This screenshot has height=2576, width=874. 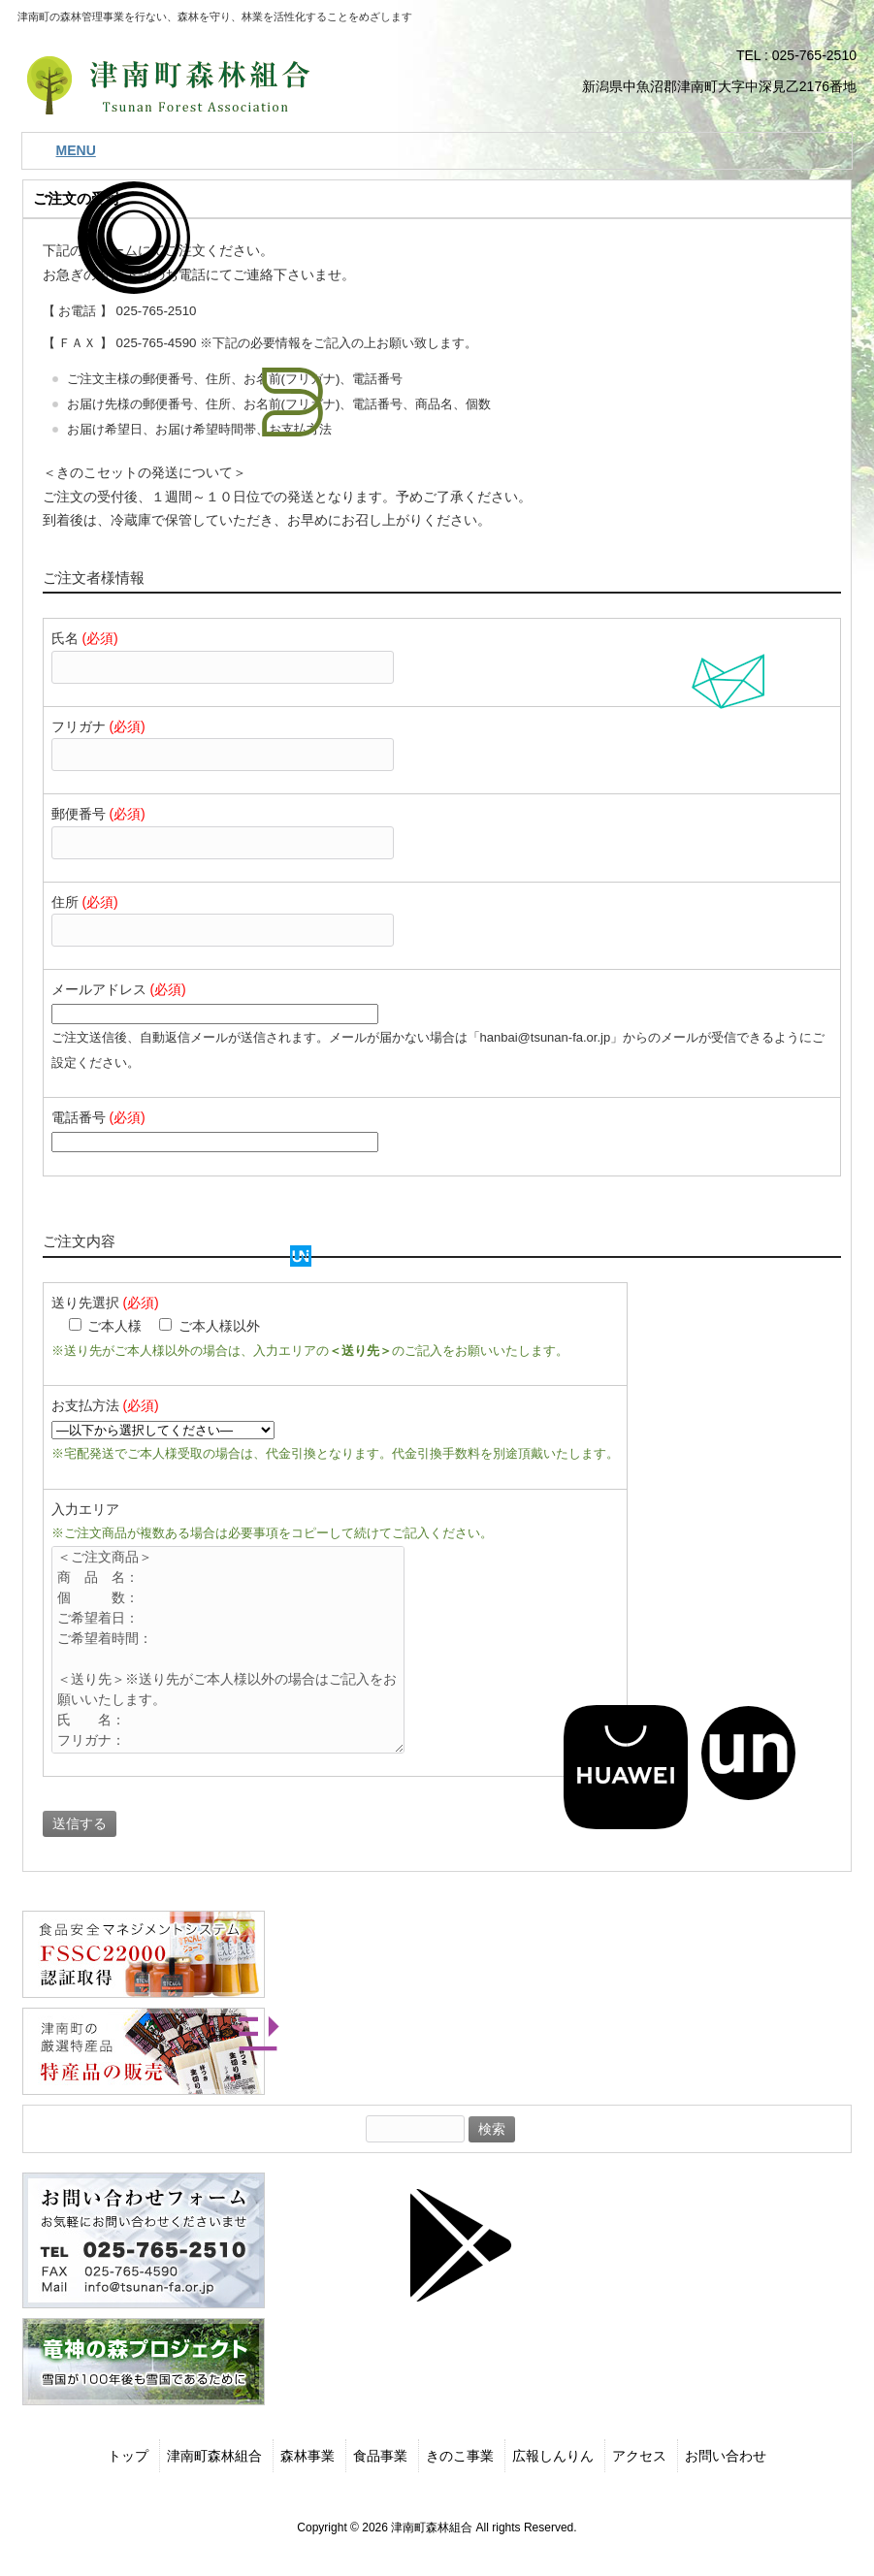 I want to click on unicode consortium logo, so click(x=301, y=1256).